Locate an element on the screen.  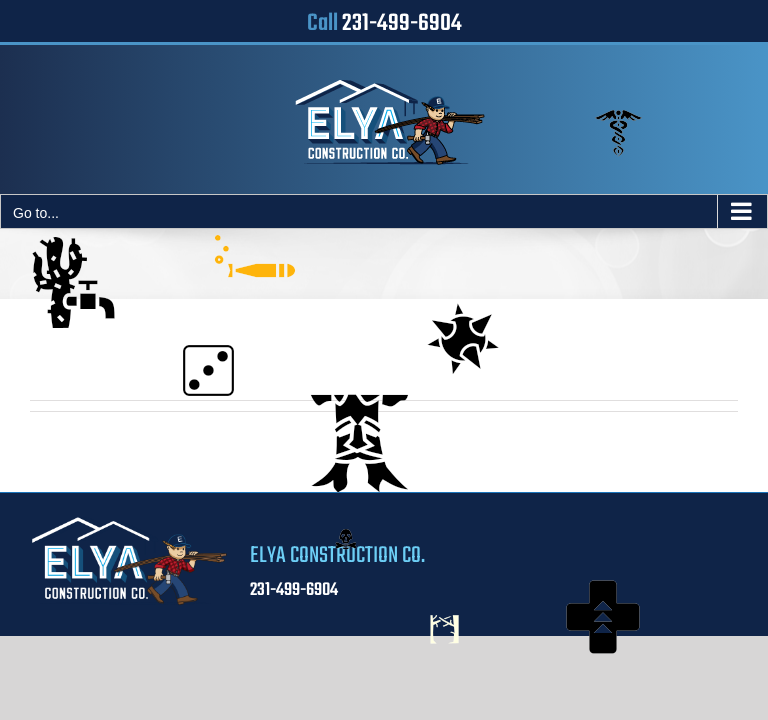
select mace weapon in game inventory is located at coordinates (463, 339).